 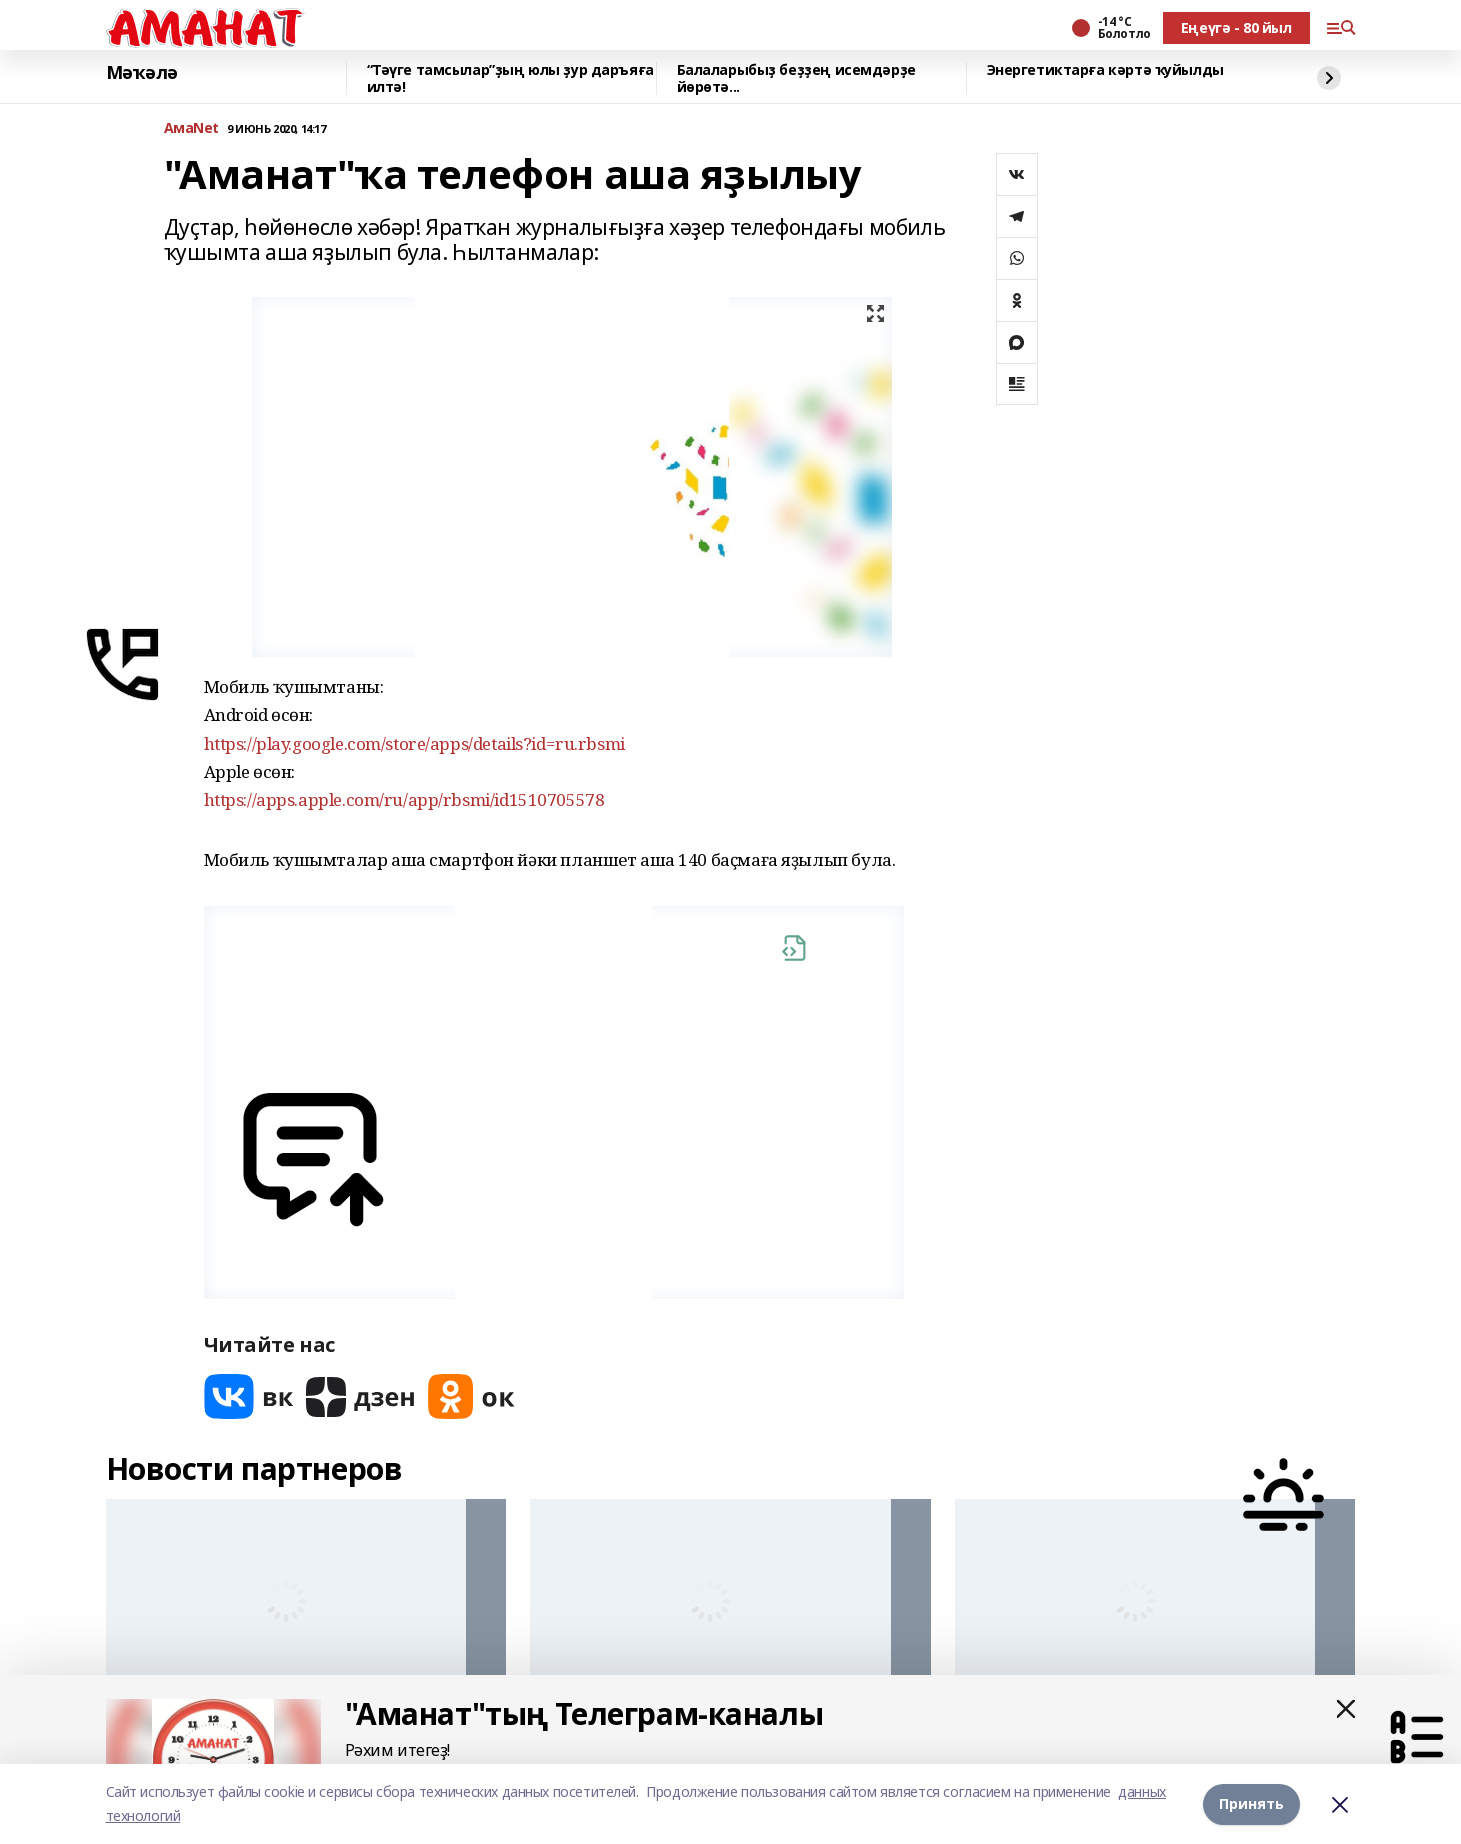 I want to click on view sunset time or golden hour info, so click(x=1283, y=1494).